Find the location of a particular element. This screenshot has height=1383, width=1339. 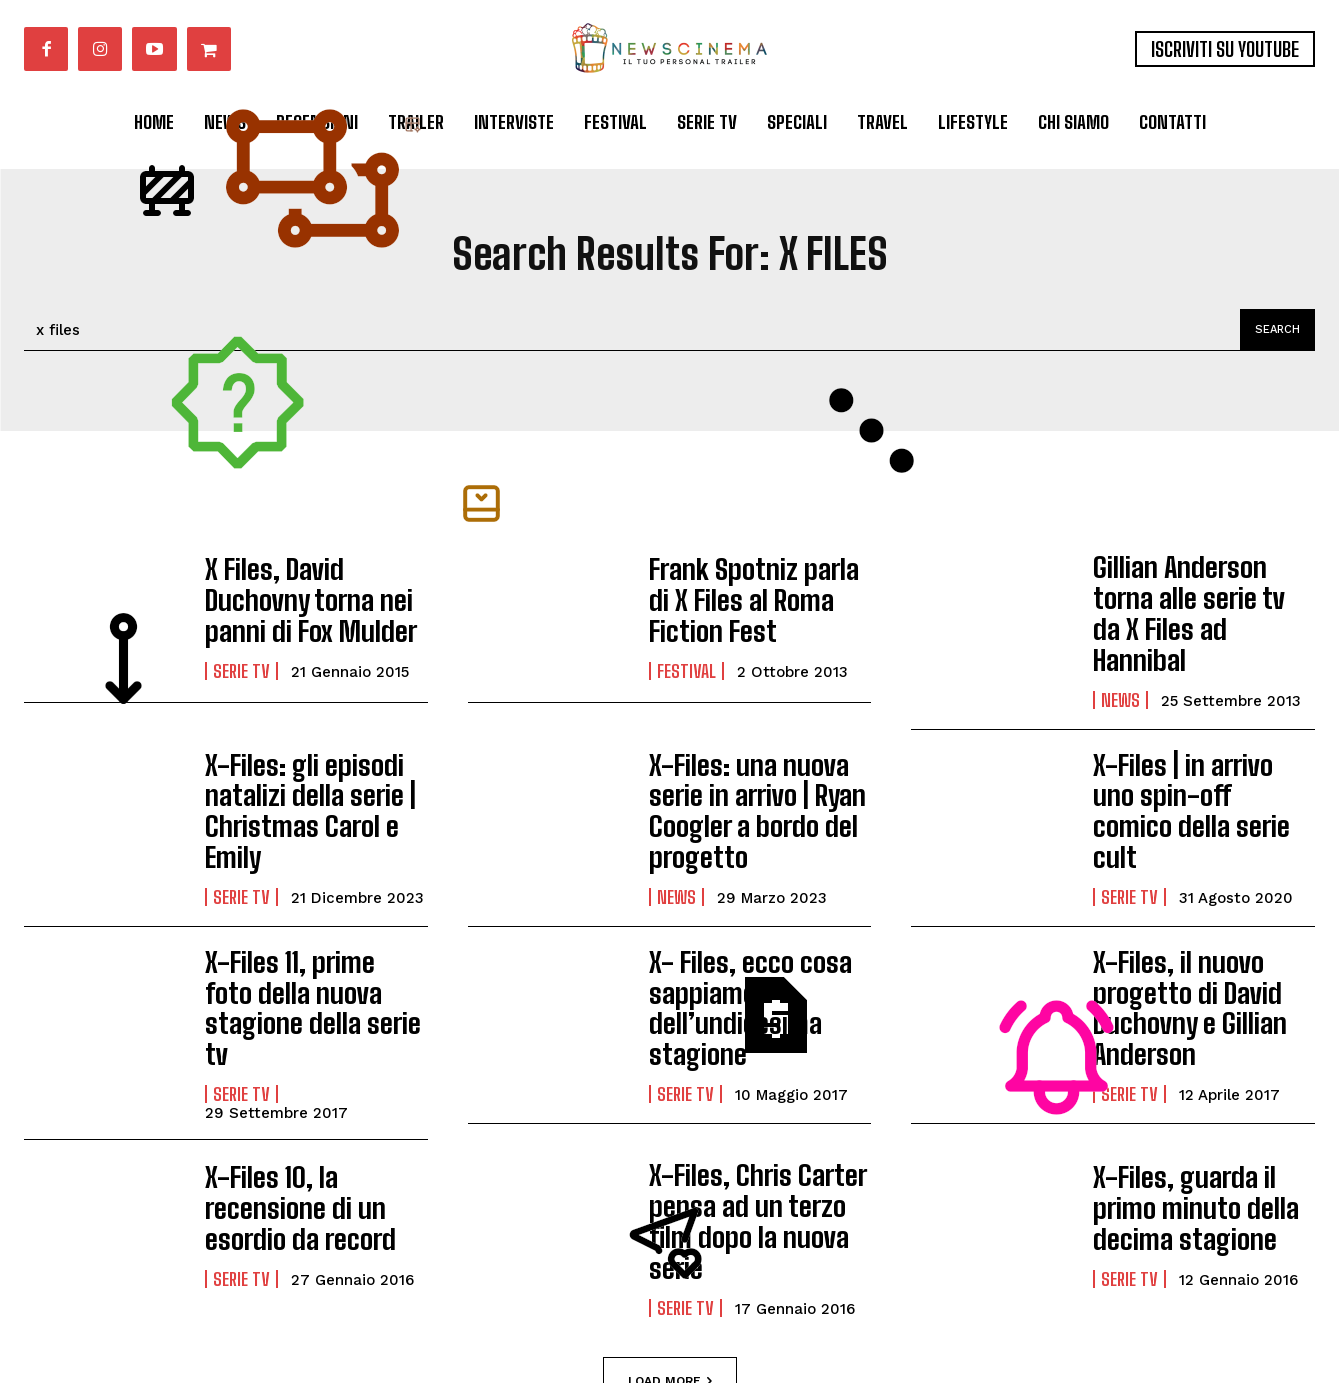

ungroup selected objects is located at coordinates (312, 178).